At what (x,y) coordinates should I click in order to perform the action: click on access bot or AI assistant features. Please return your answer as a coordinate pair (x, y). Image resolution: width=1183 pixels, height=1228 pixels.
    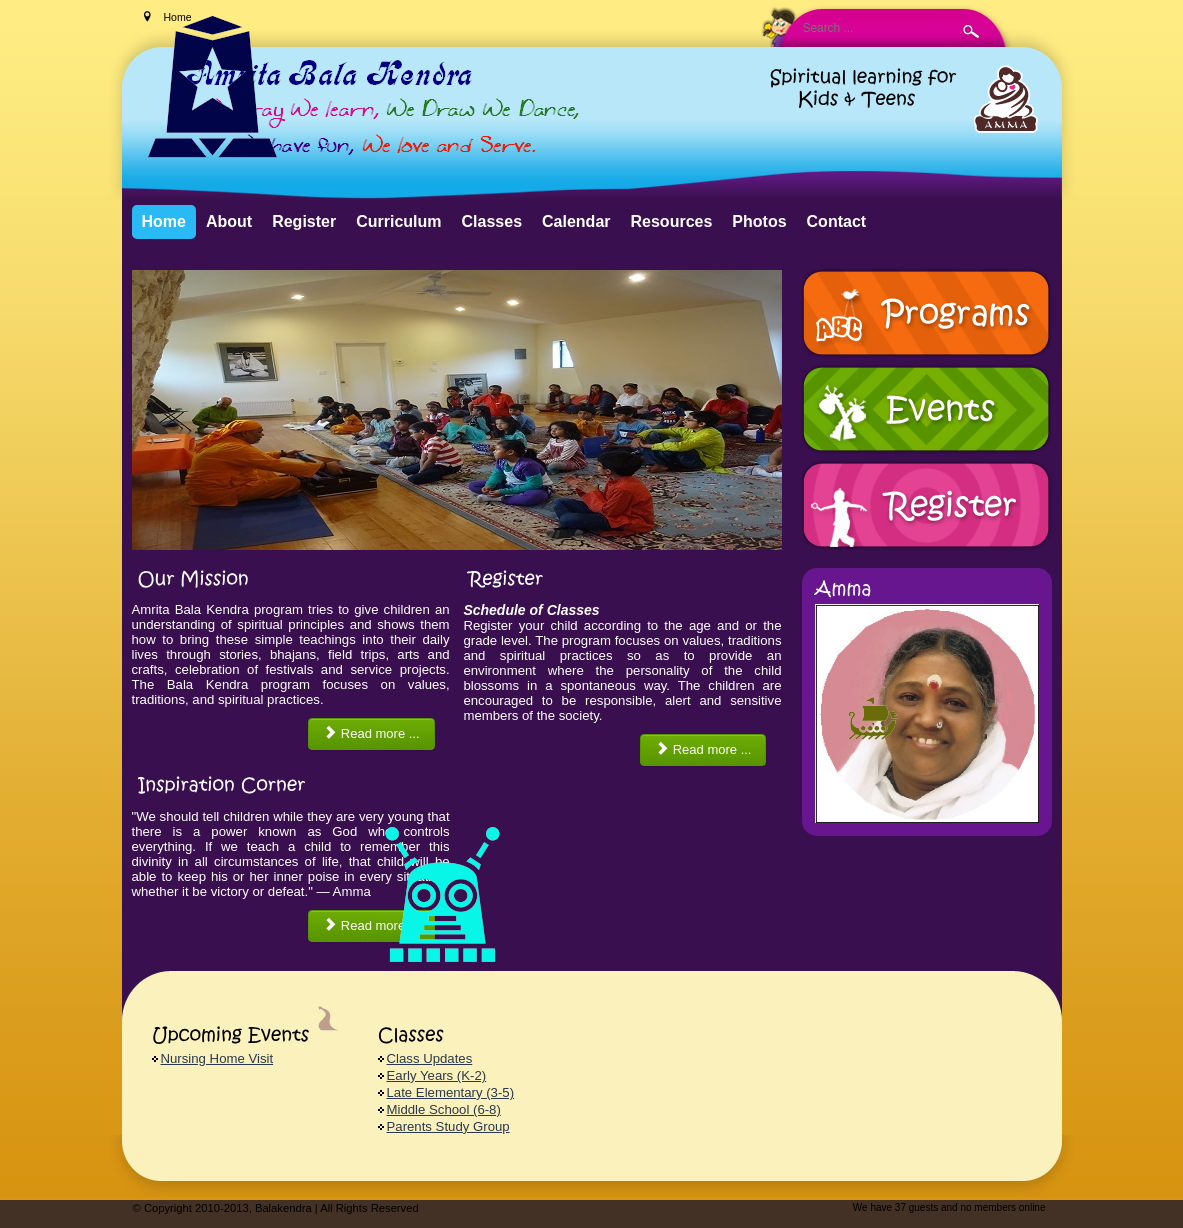
    Looking at the image, I should click on (442, 894).